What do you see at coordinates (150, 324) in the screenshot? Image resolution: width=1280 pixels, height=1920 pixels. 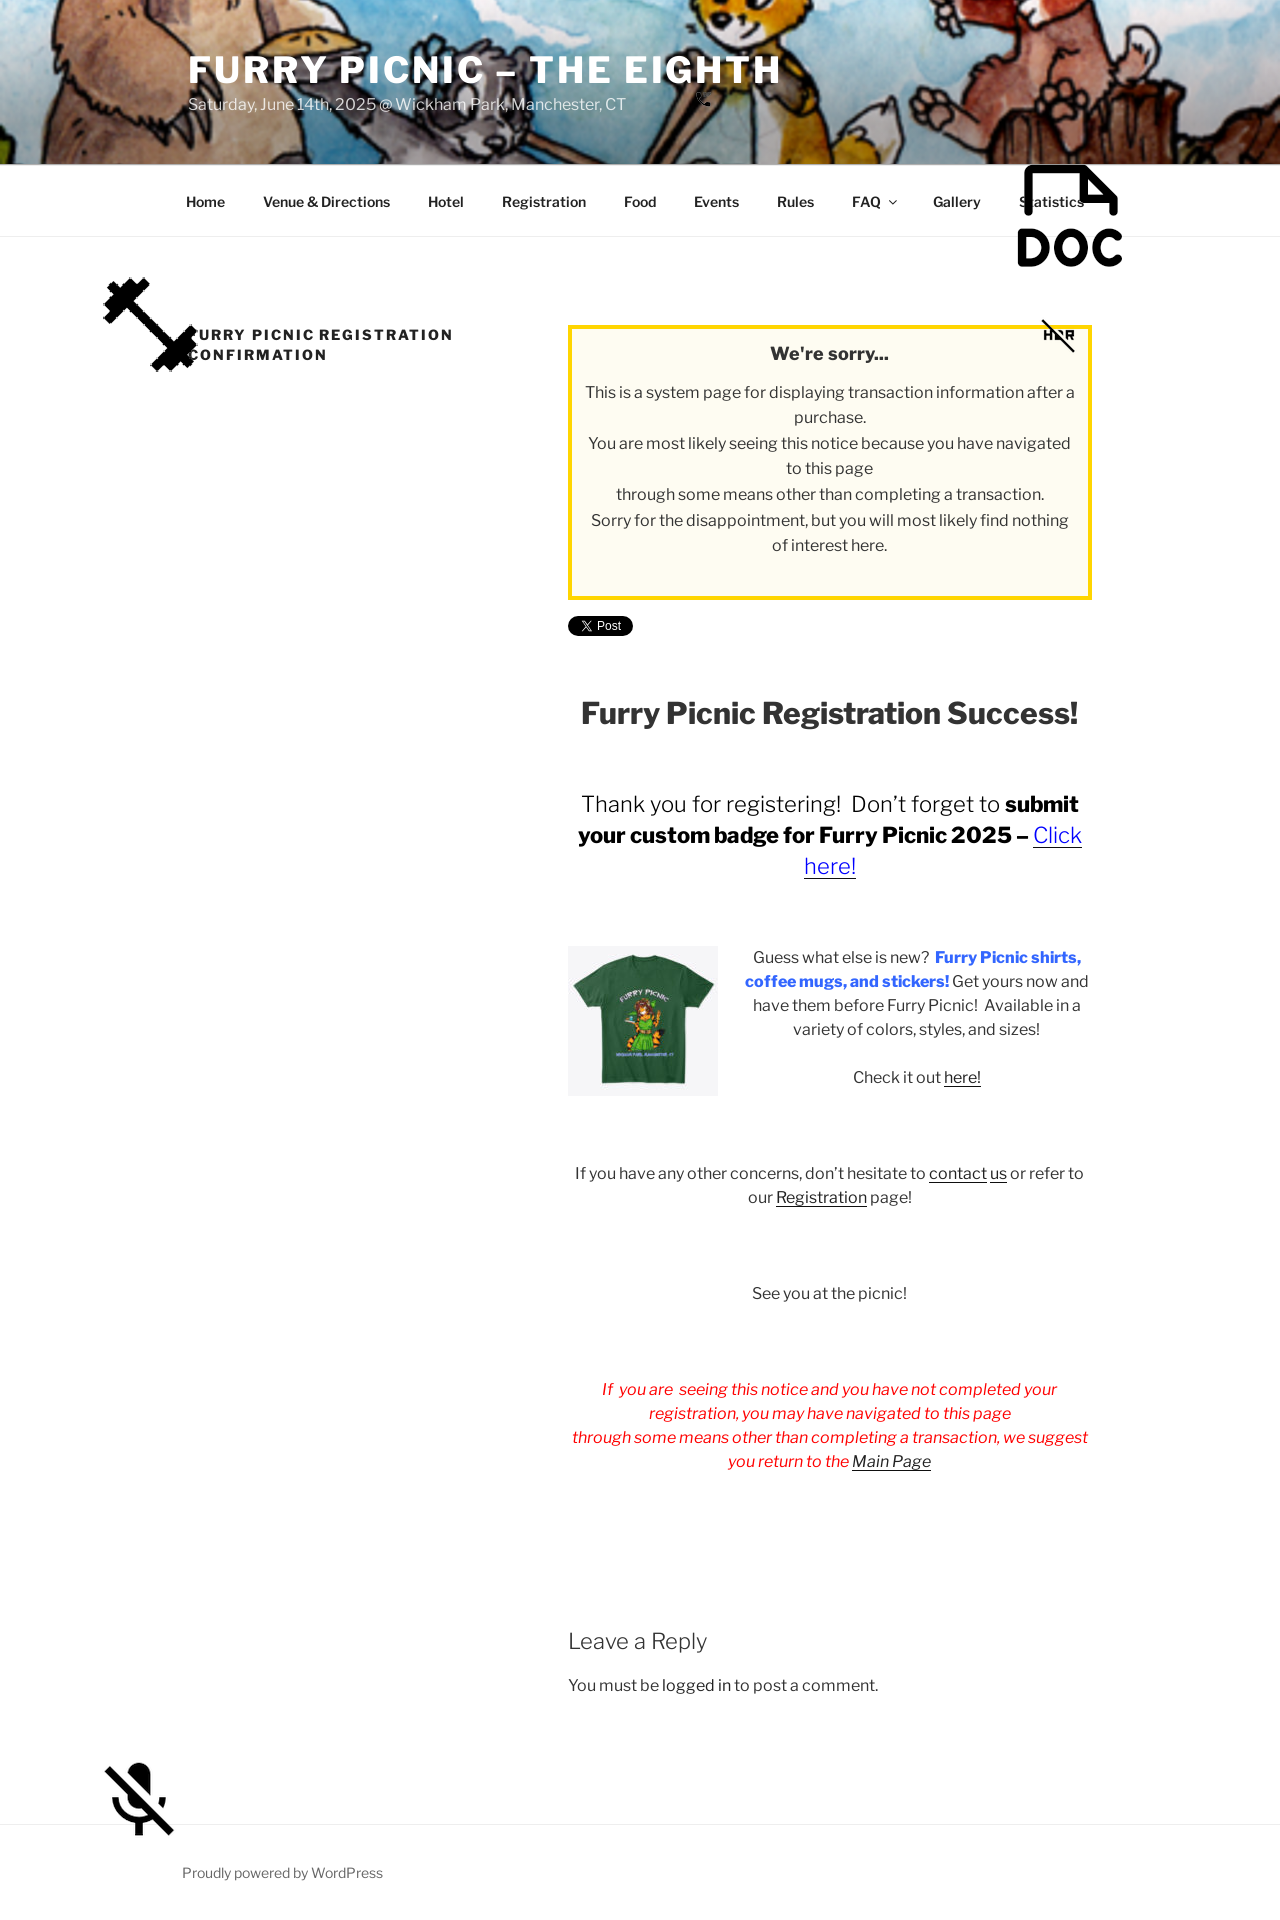 I see `access fitness or workout features` at bounding box center [150, 324].